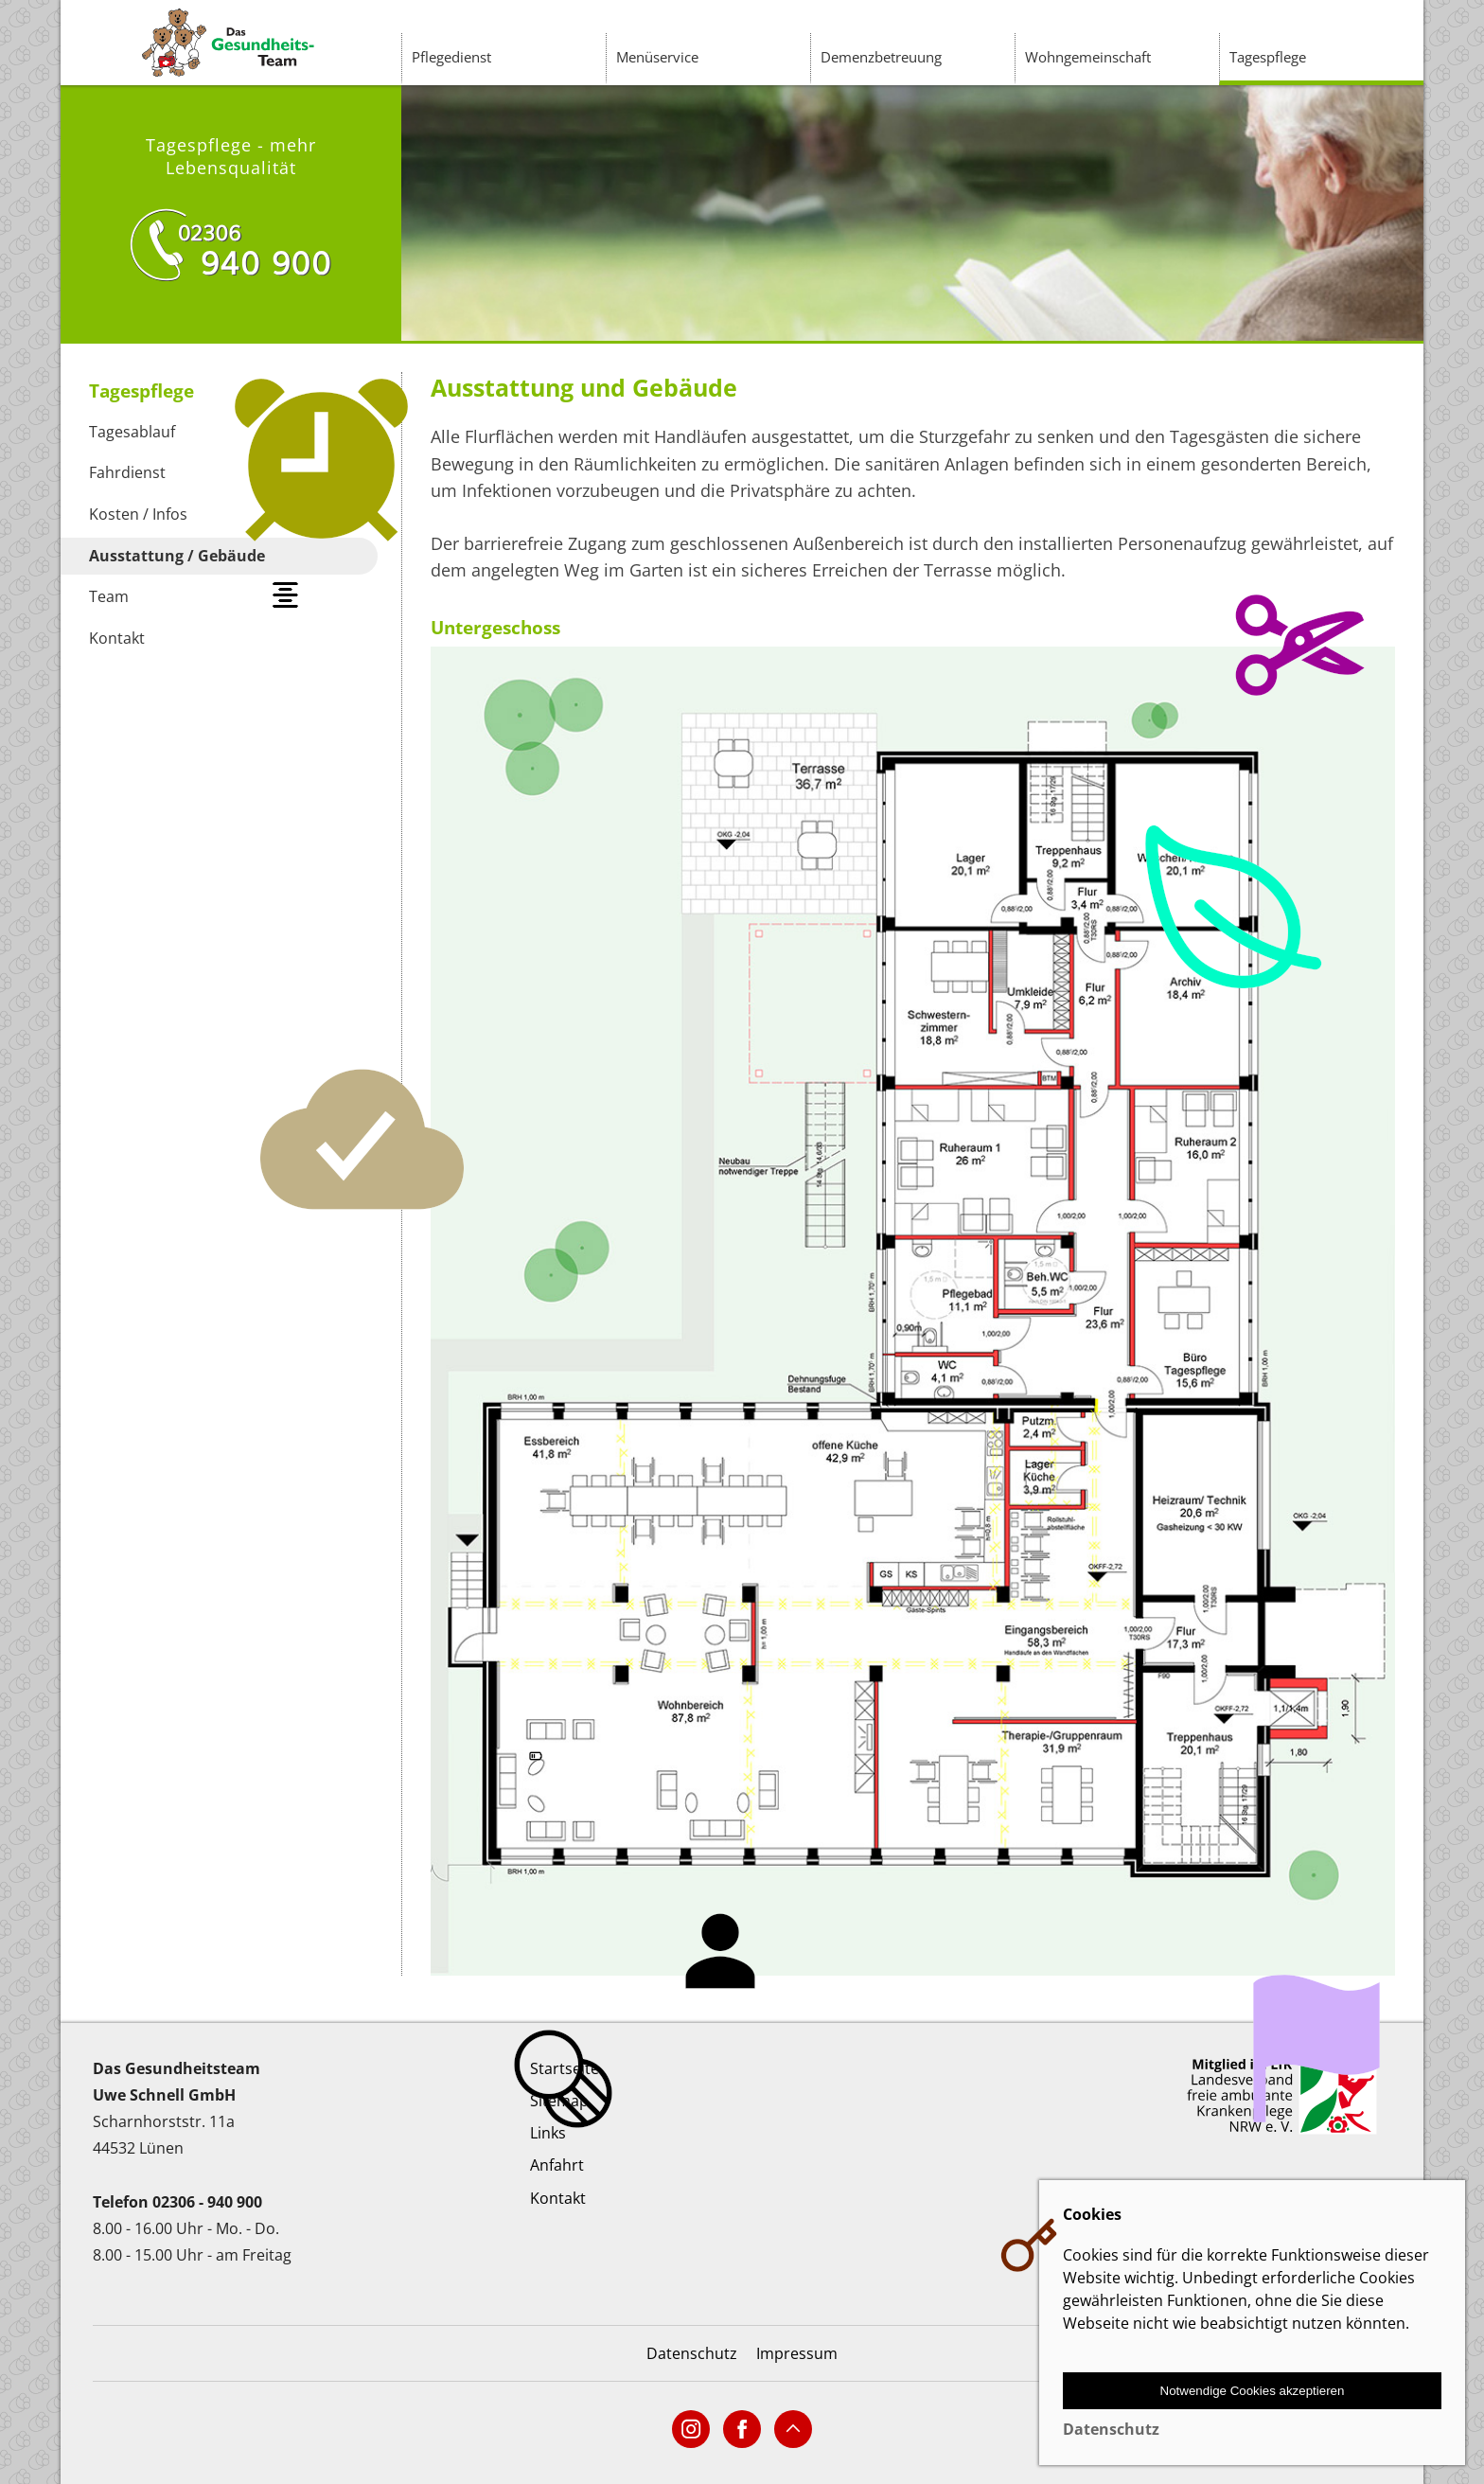 This screenshot has width=1484, height=2484. What do you see at coordinates (1233, 907) in the screenshot?
I see `indicates eco-friendly or sustainable option` at bounding box center [1233, 907].